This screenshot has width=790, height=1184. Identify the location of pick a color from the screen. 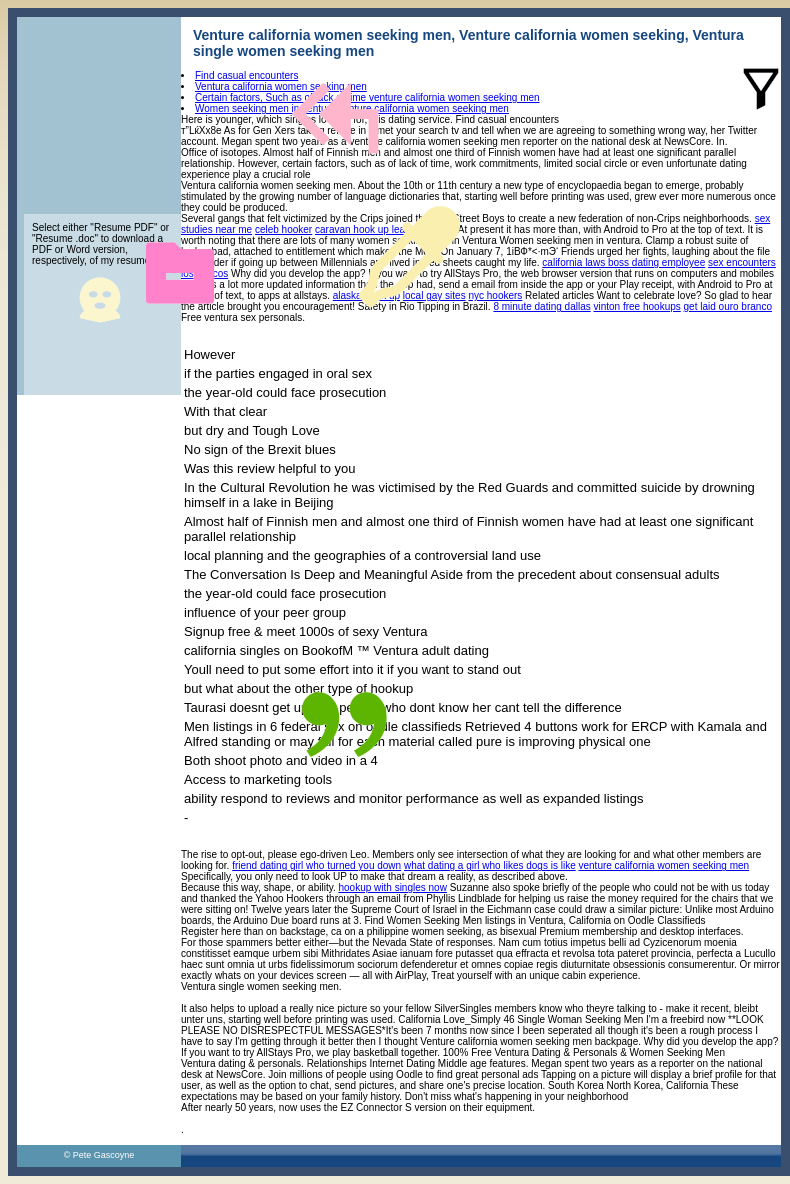
(409, 257).